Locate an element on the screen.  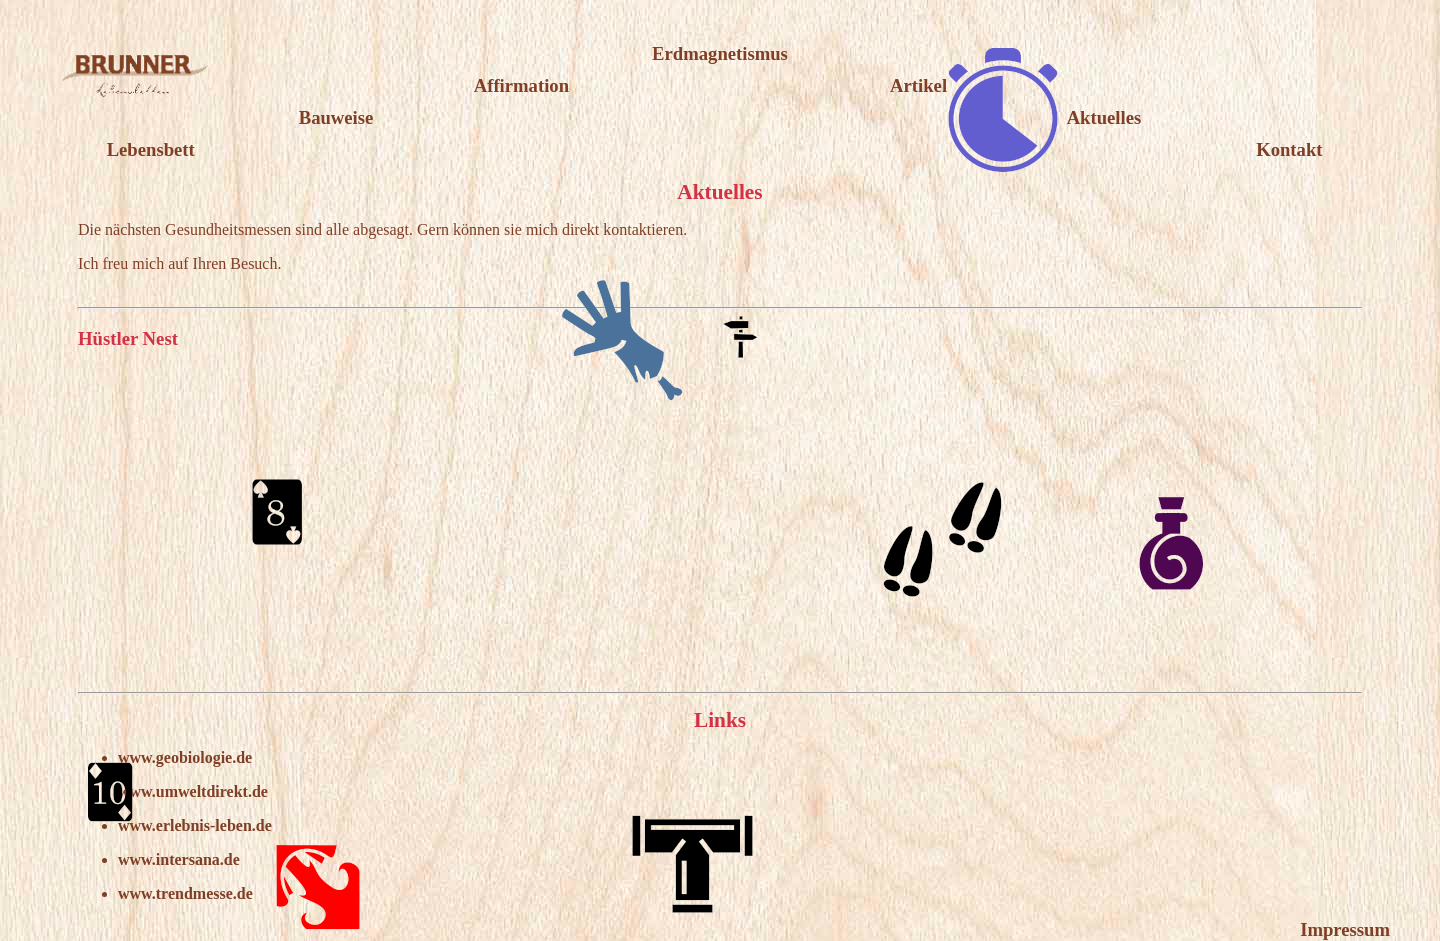
start or stop a timer is located at coordinates (1003, 110).